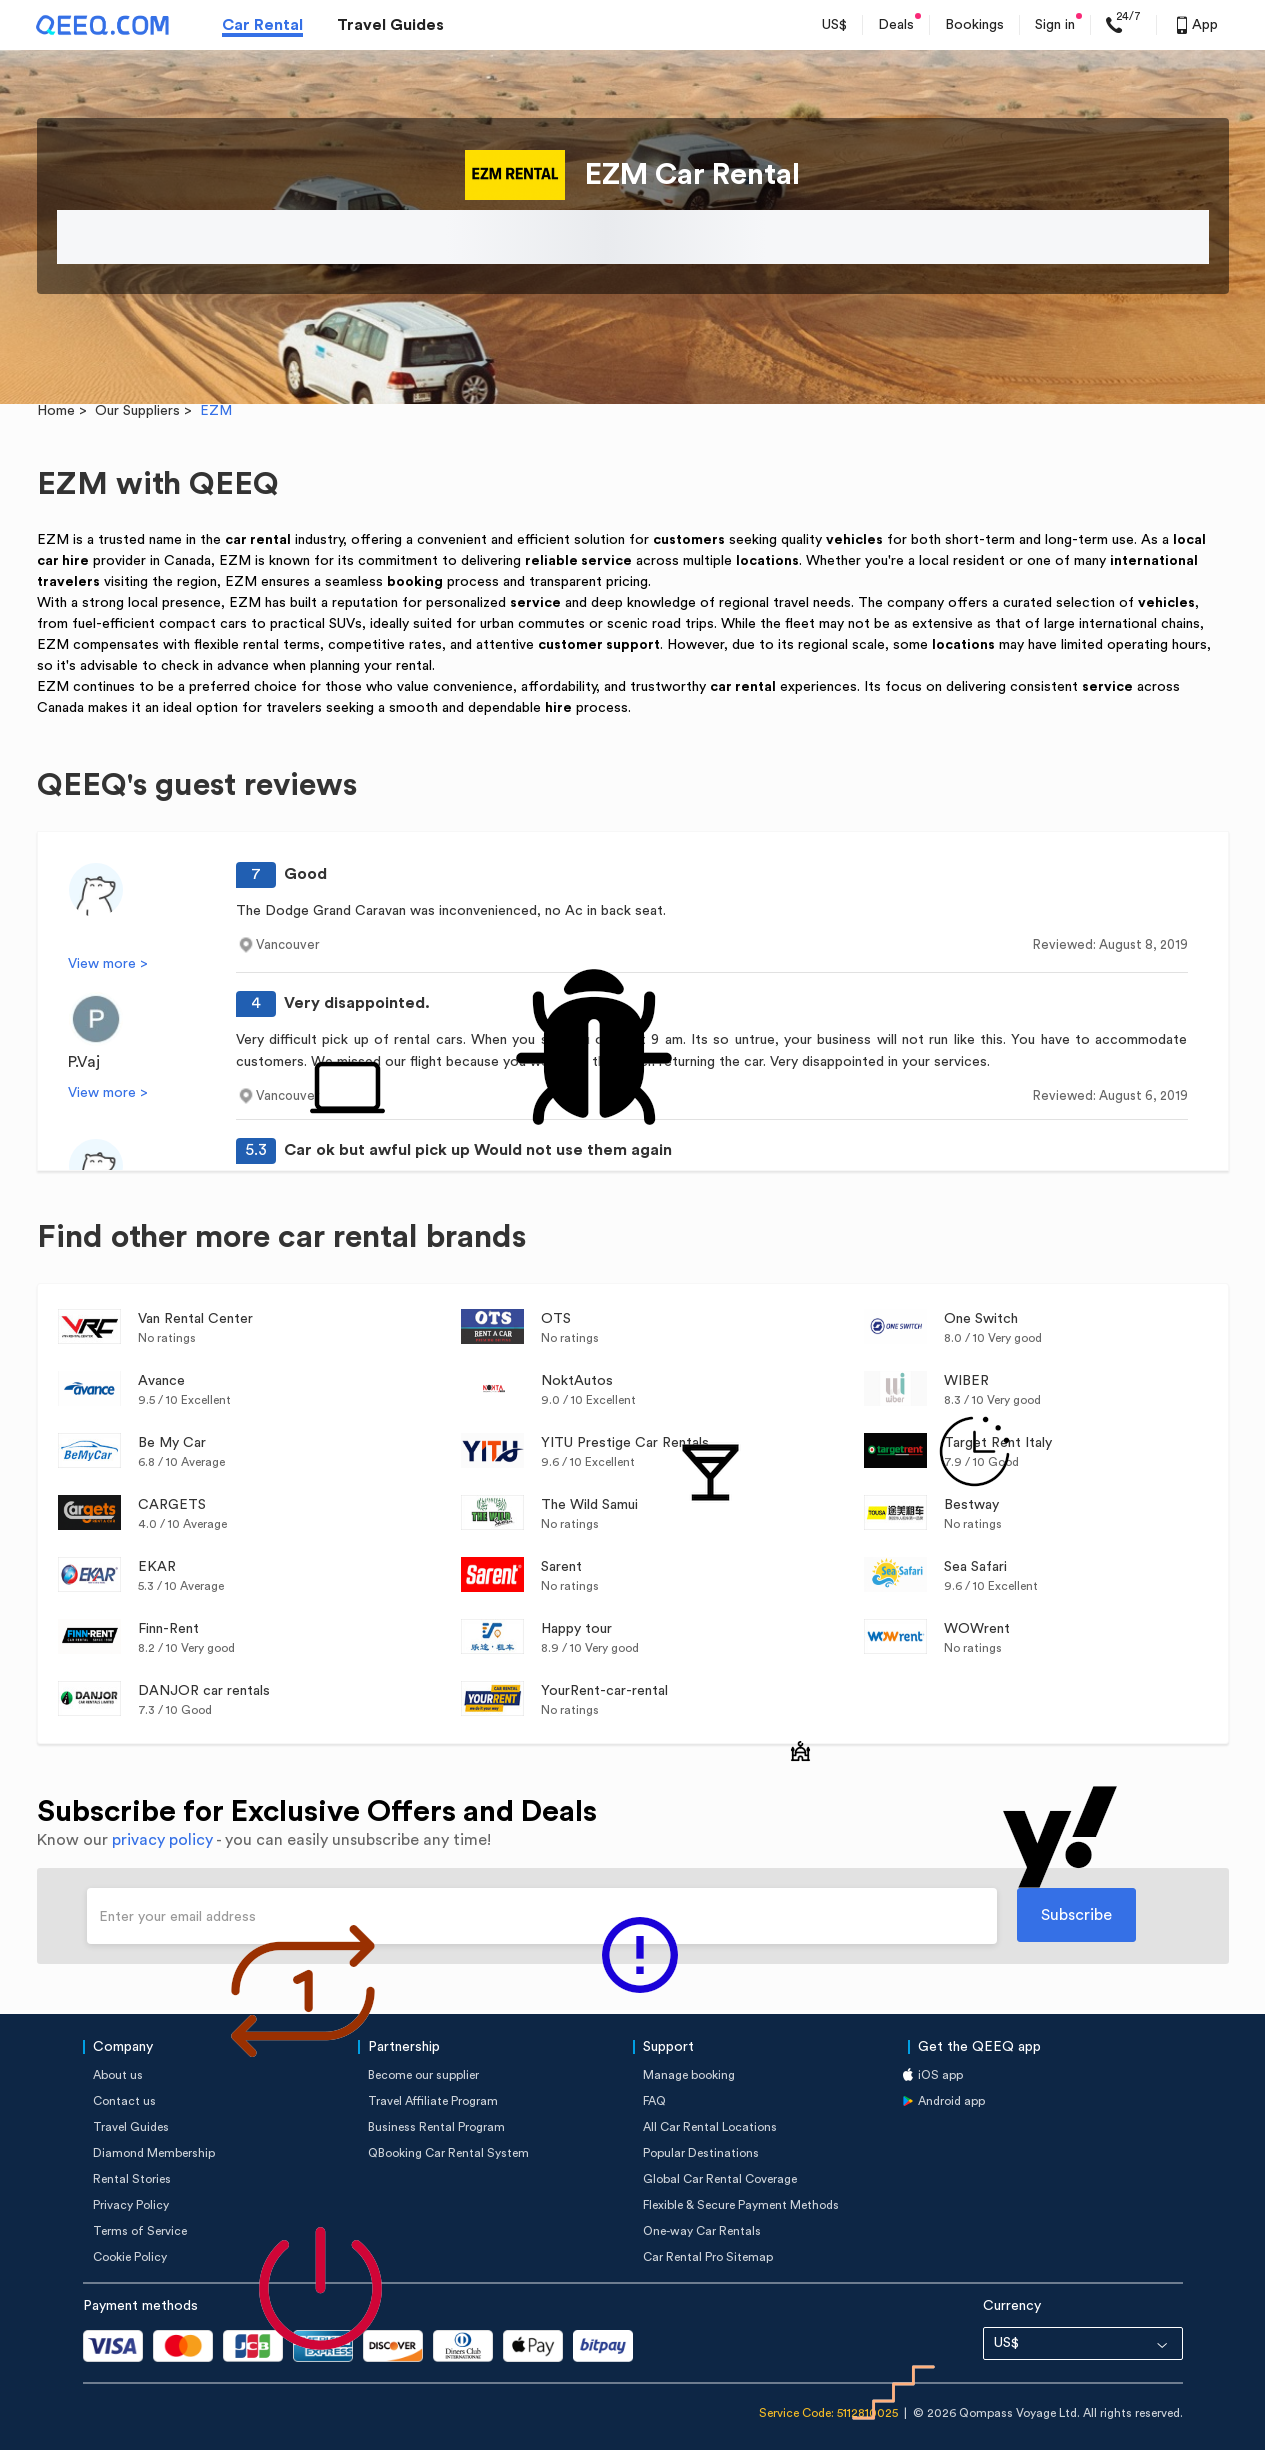 The width and height of the screenshot is (1265, 2450). What do you see at coordinates (1060, 1837) in the screenshot?
I see `open Yahoo app or website` at bounding box center [1060, 1837].